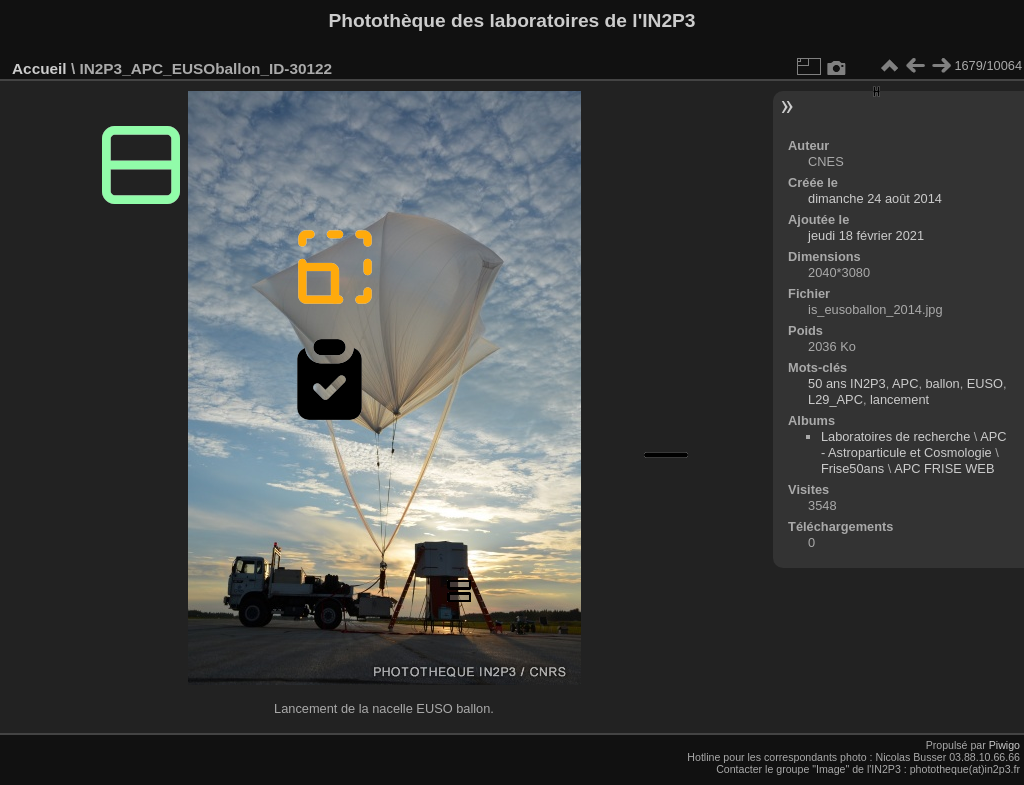 This screenshot has width=1024, height=785. I want to click on mark task as complete, so click(329, 379).